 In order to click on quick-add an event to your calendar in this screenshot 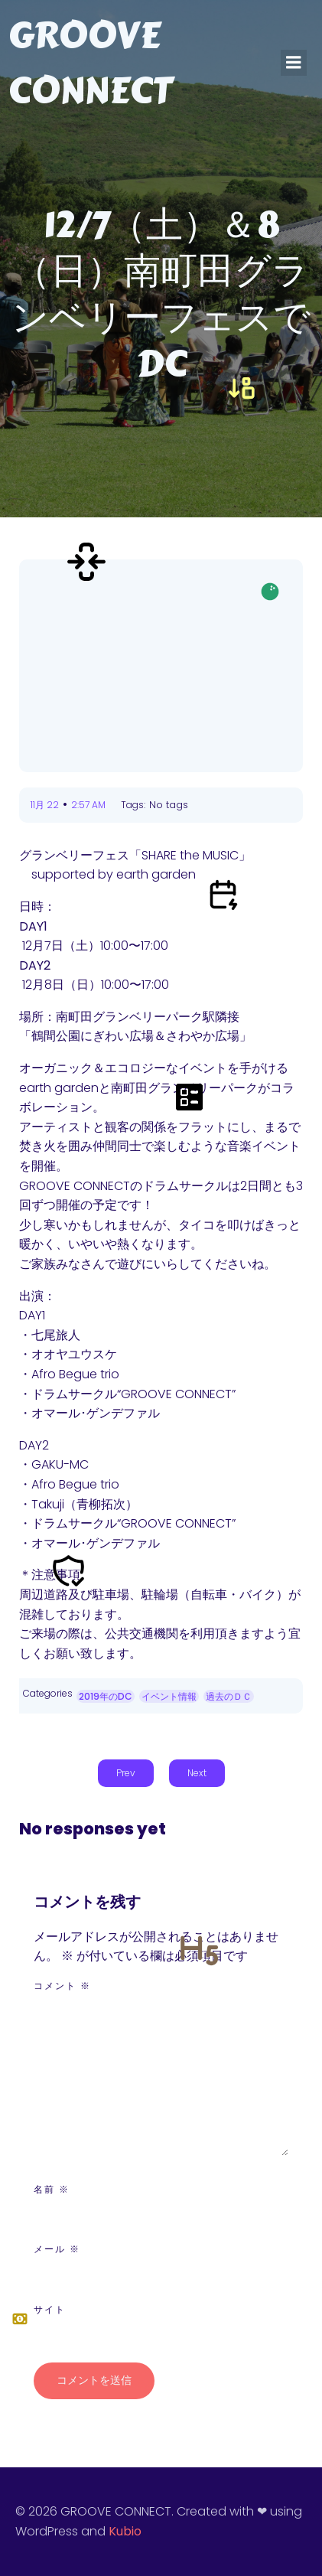, I will do `click(223, 894)`.